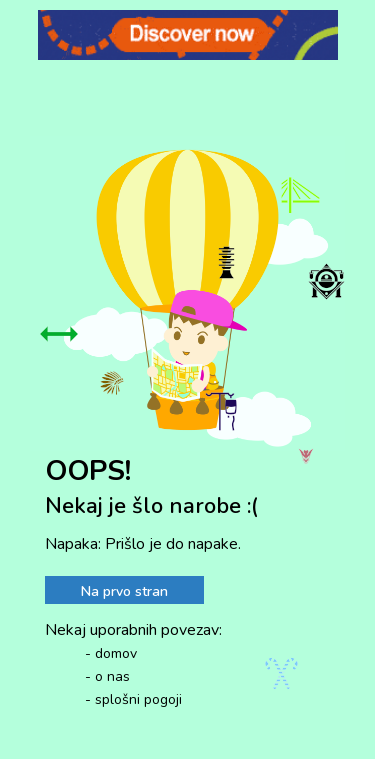 Image resolution: width=375 pixels, height=759 pixels. What do you see at coordinates (112, 383) in the screenshot?
I see `select native american or tribal theme` at bounding box center [112, 383].